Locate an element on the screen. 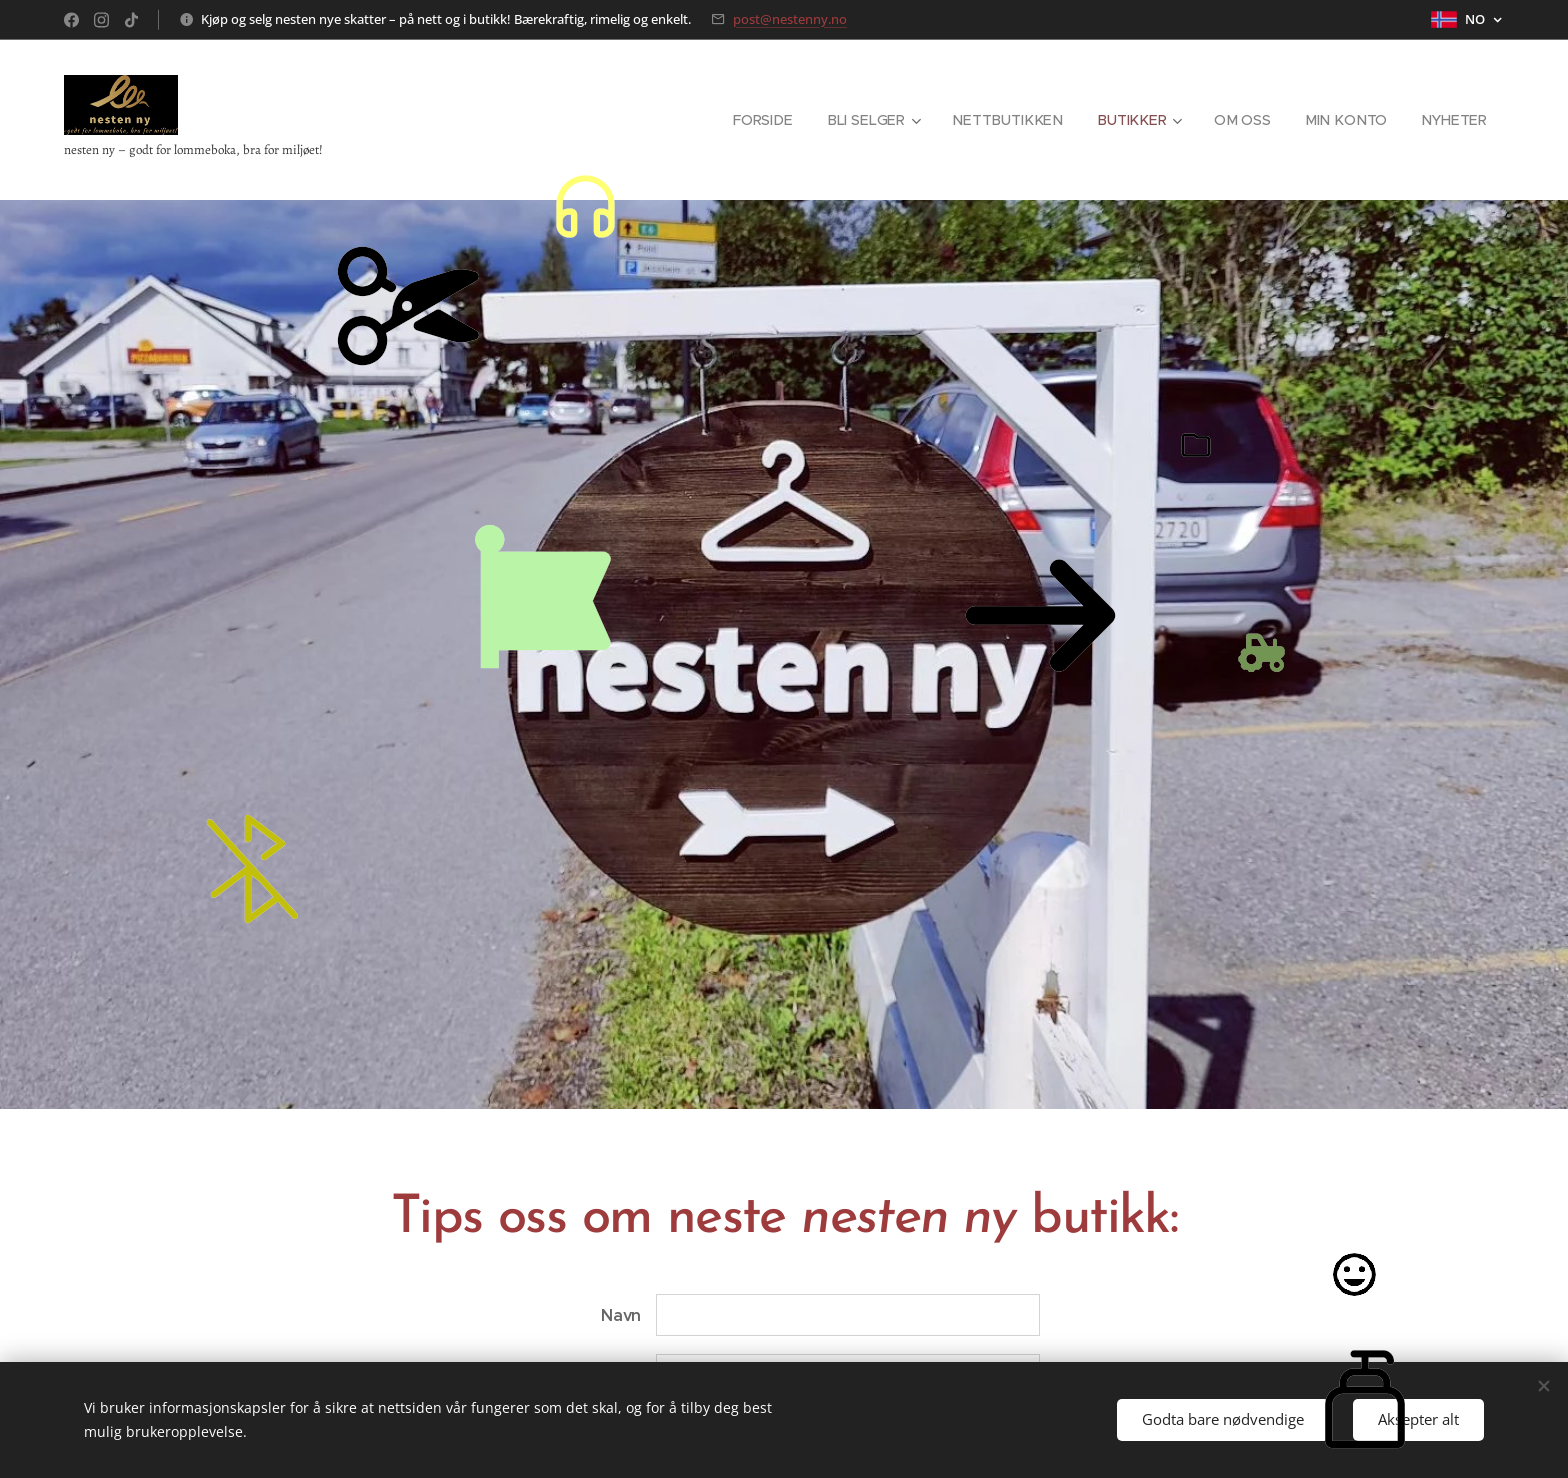 This screenshot has width=1568, height=1478. access farming or agricultural features is located at coordinates (1261, 651).